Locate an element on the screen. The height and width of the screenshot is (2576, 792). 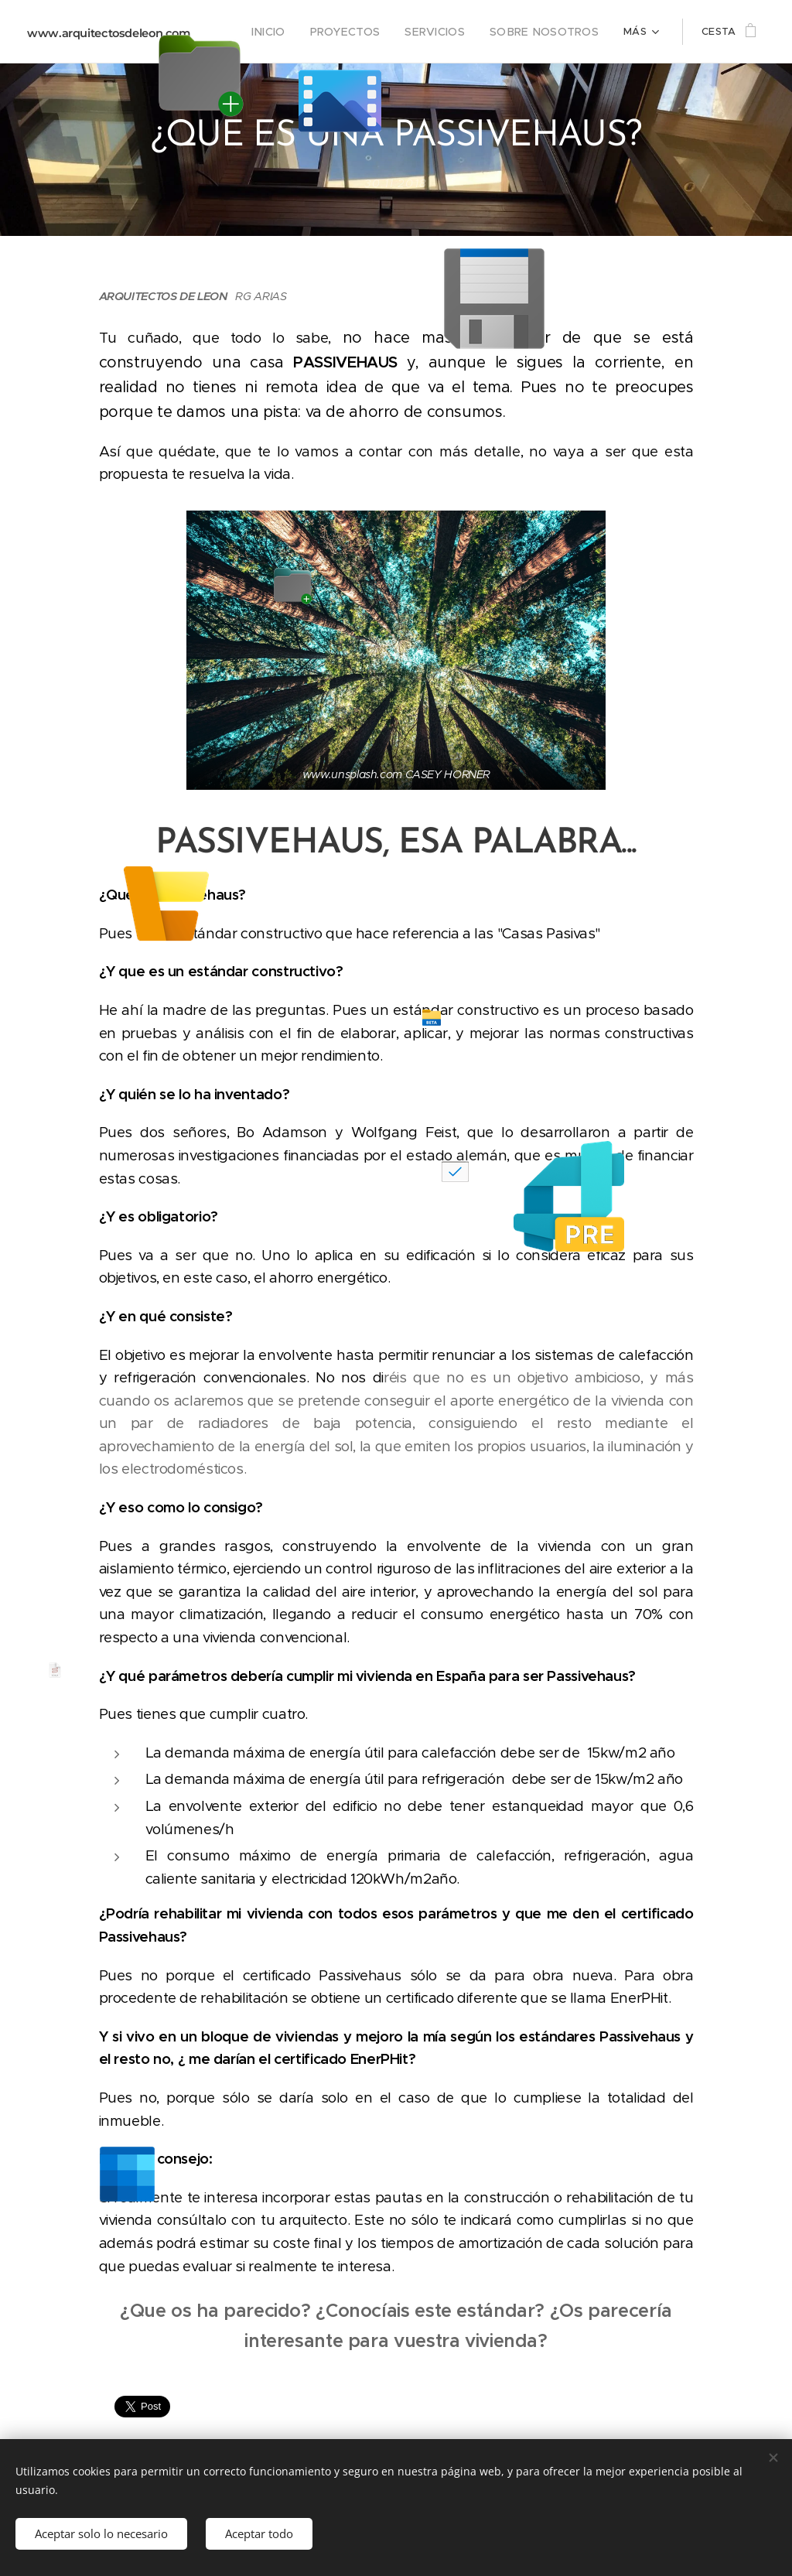
open the commerce or shopping app is located at coordinates (166, 904).